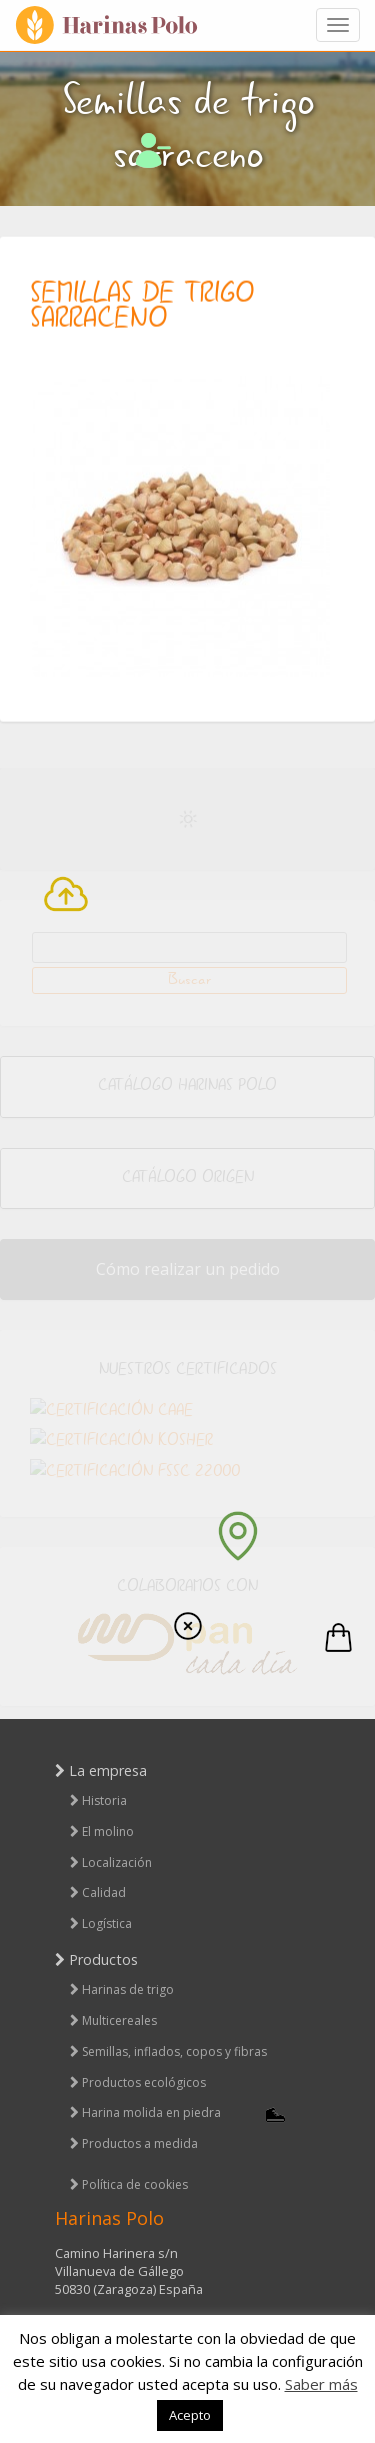 The width and height of the screenshot is (375, 2443). What do you see at coordinates (274, 2115) in the screenshot?
I see `access footwear or shoe products` at bounding box center [274, 2115].